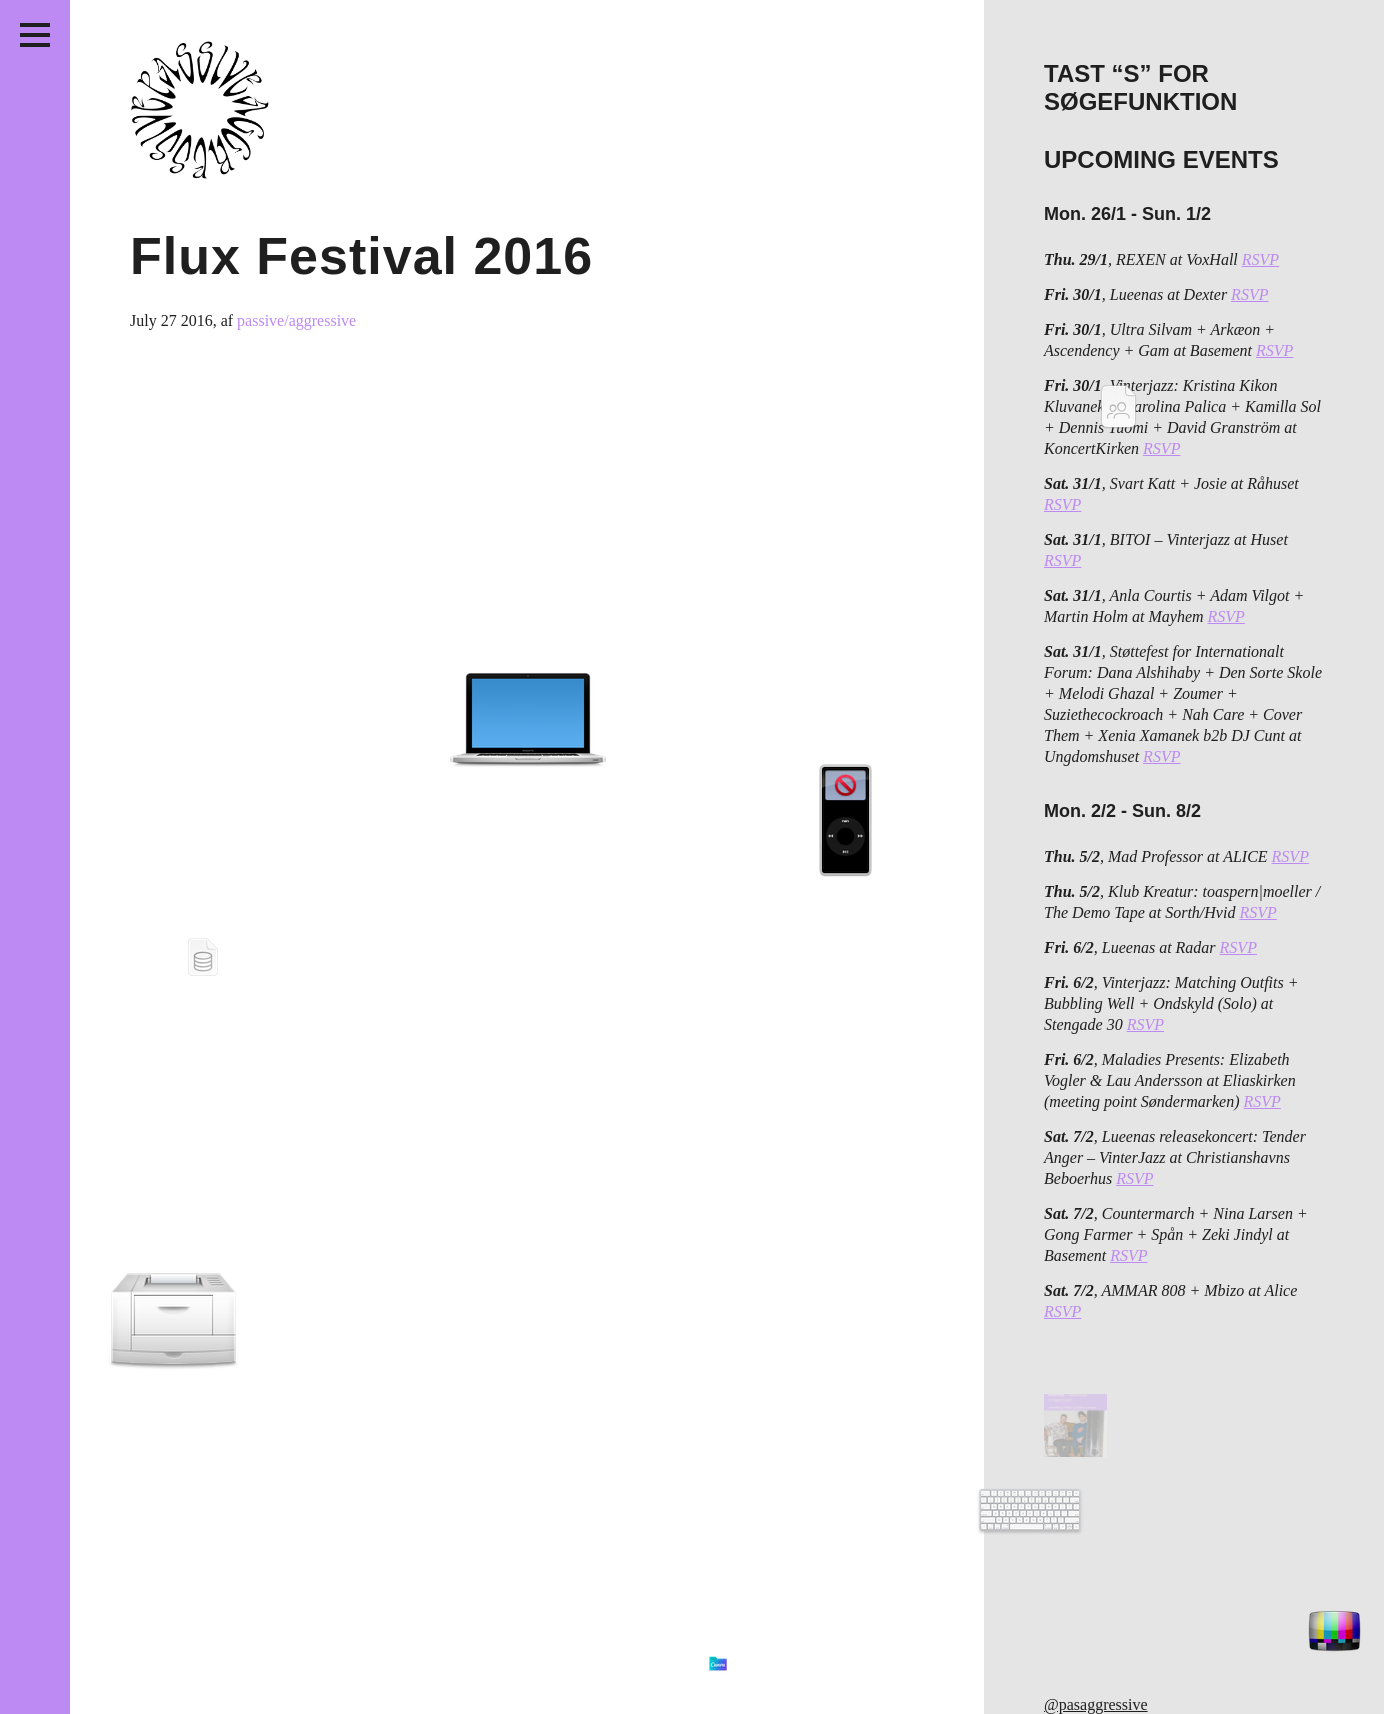  What do you see at coordinates (1118, 406) in the screenshot?
I see `credits or attribution file` at bounding box center [1118, 406].